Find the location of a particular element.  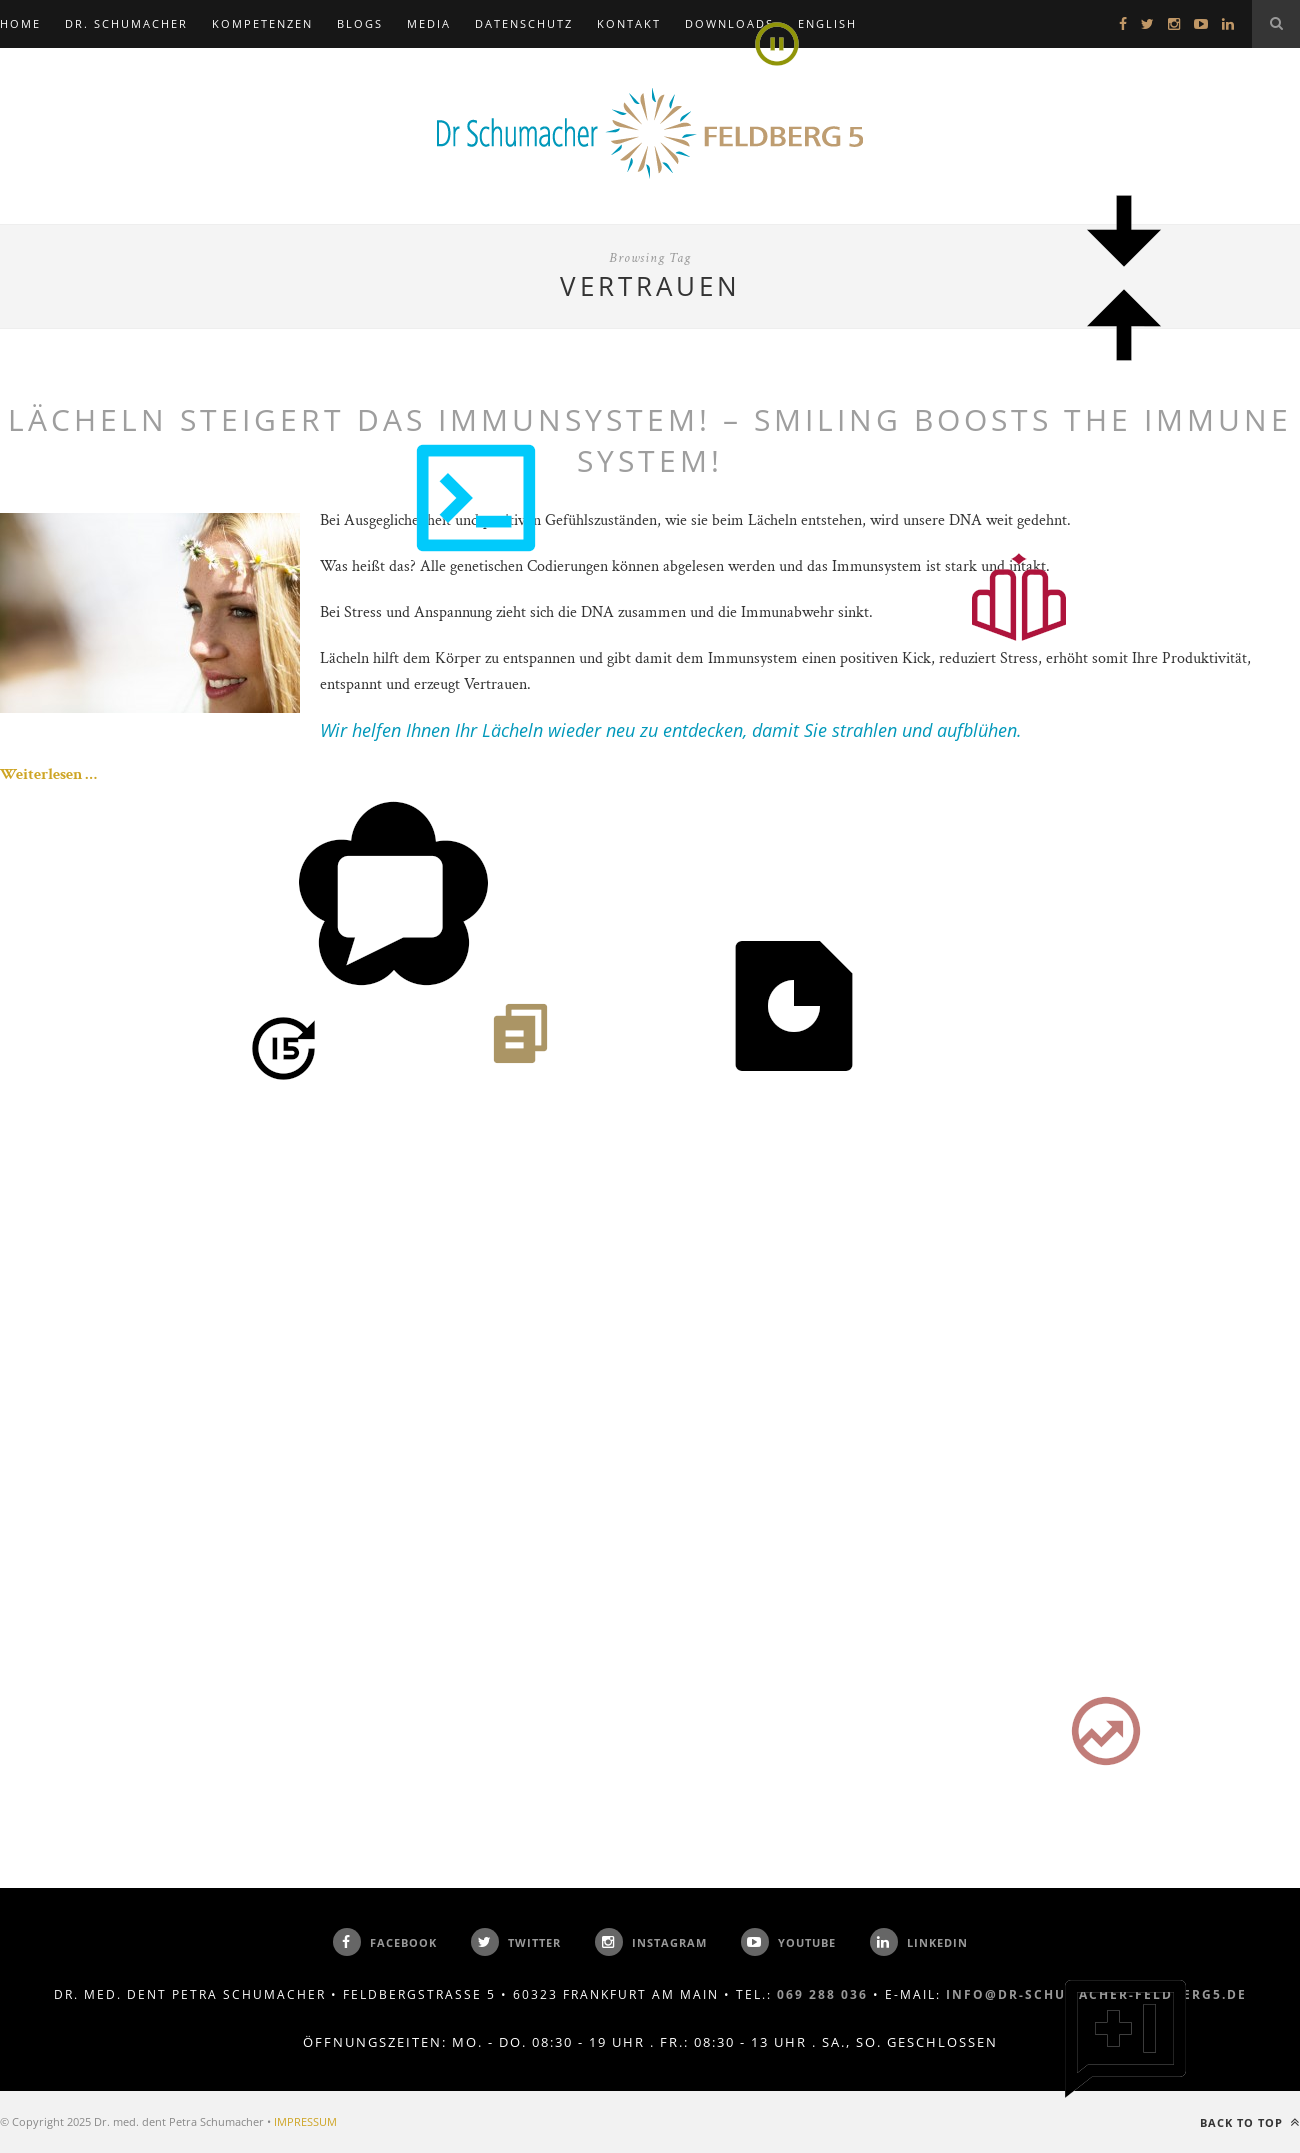

open terminal or command line interface is located at coordinates (476, 498).